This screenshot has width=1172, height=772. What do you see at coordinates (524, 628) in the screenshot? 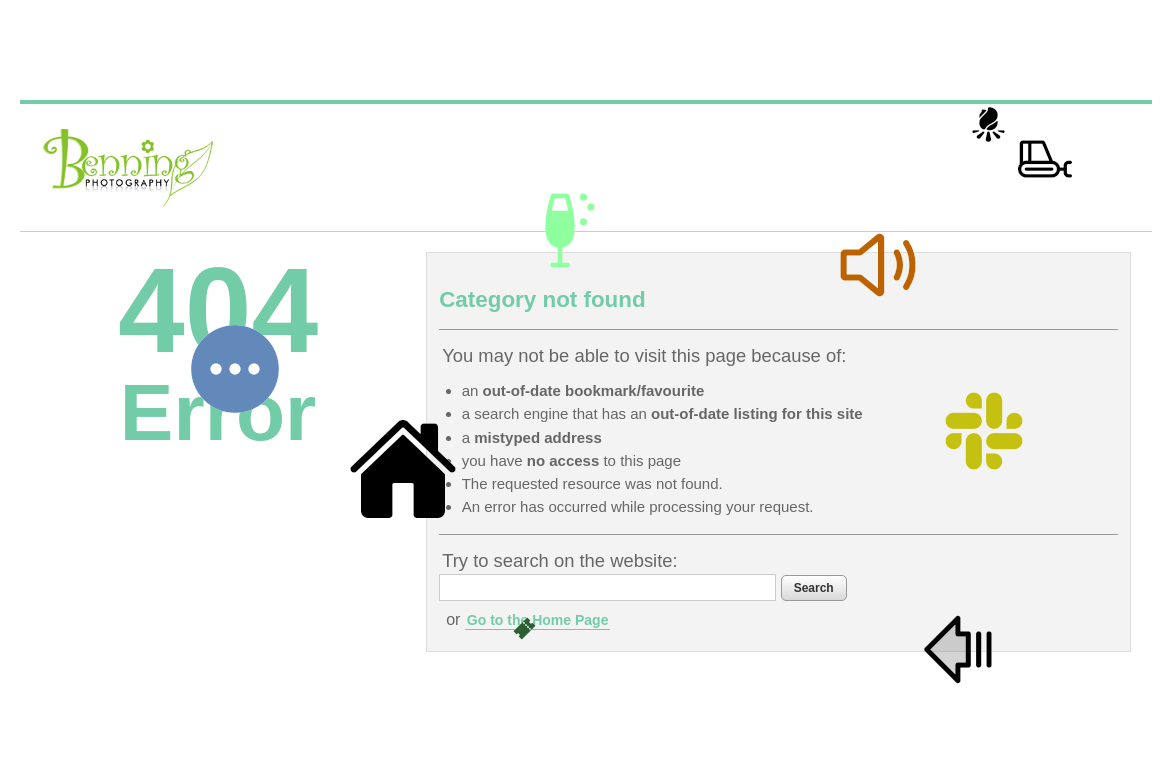
I see `view your tickets or passes` at bounding box center [524, 628].